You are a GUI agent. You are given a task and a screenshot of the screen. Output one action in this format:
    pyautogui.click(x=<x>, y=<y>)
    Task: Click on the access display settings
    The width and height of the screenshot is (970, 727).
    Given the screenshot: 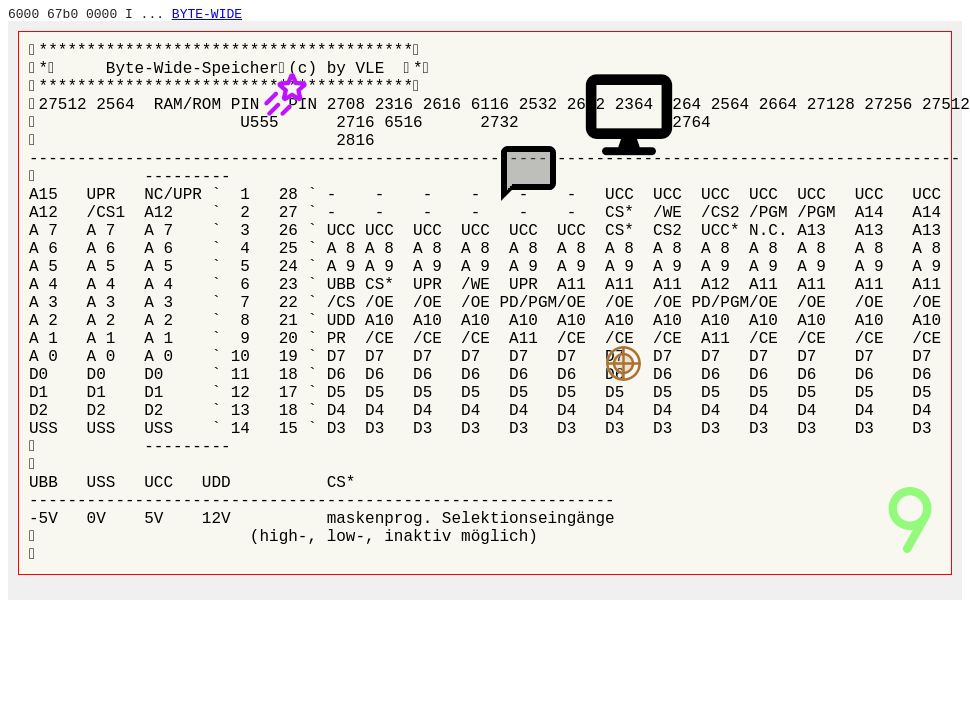 What is the action you would take?
    pyautogui.click(x=629, y=112)
    